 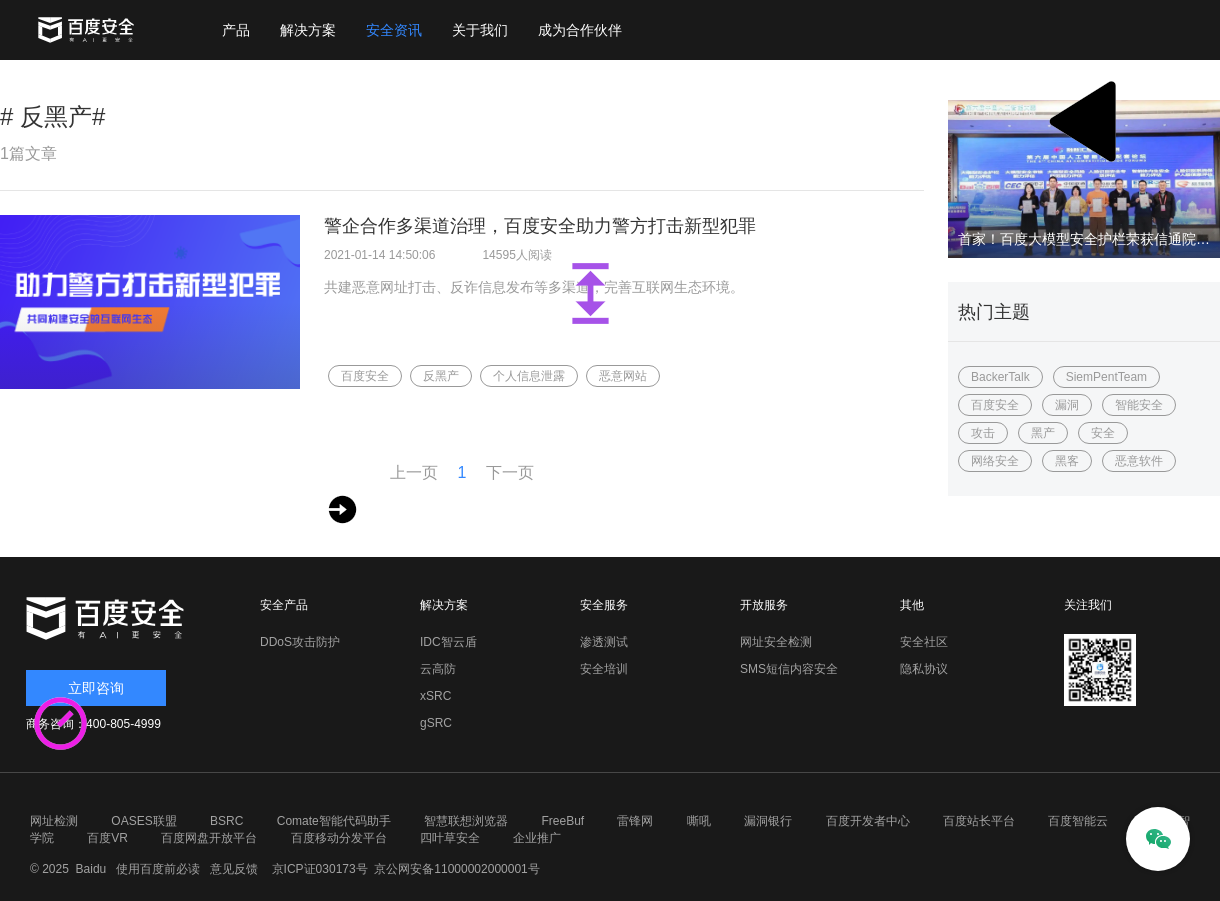 I want to click on log in to your account, so click(x=342, y=509).